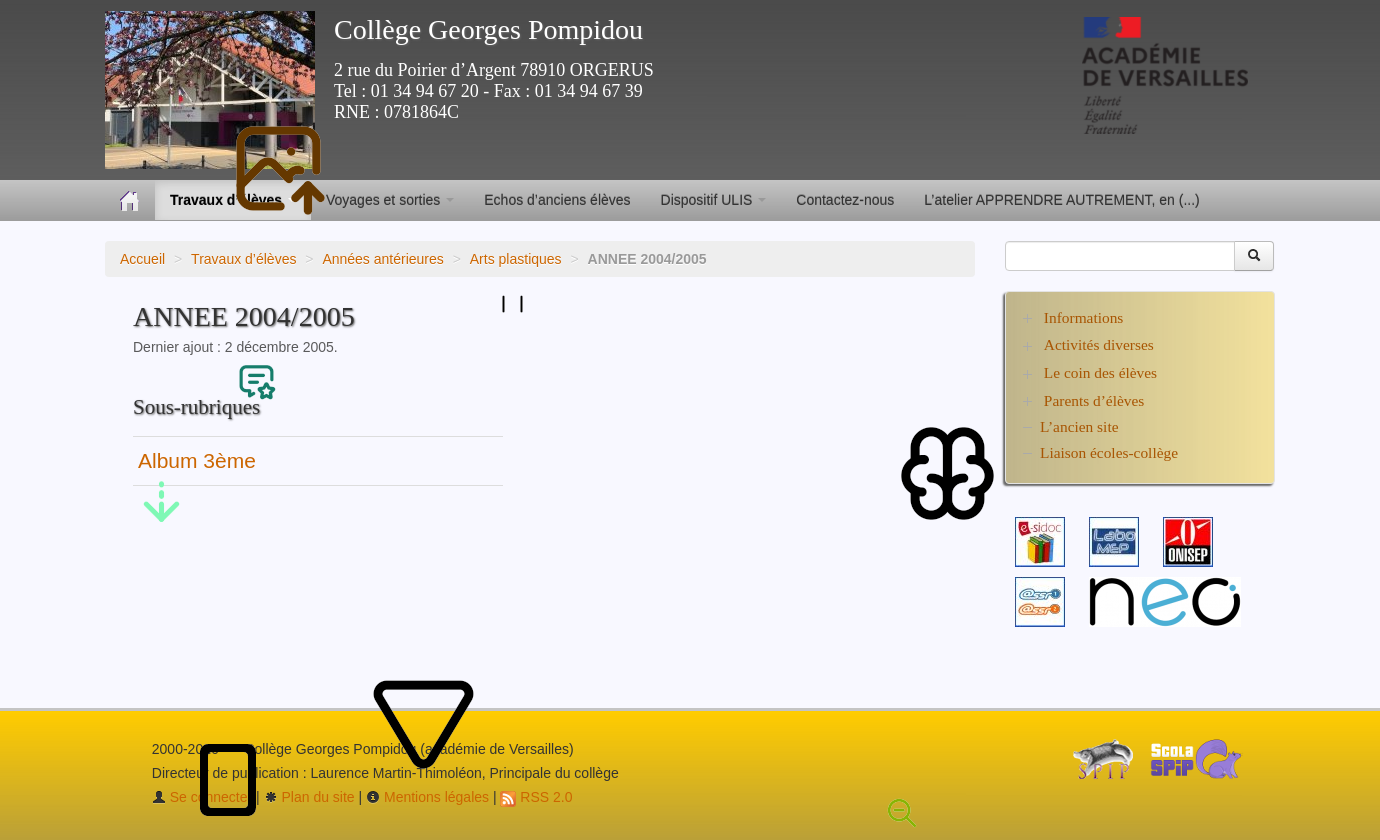 Image resolution: width=1380 pixels, height=840 pixels. What do you see at coordinates (512, 303) in the screenshot?
I see `indicates a lane or column divider` at bounding box center [512, 303].